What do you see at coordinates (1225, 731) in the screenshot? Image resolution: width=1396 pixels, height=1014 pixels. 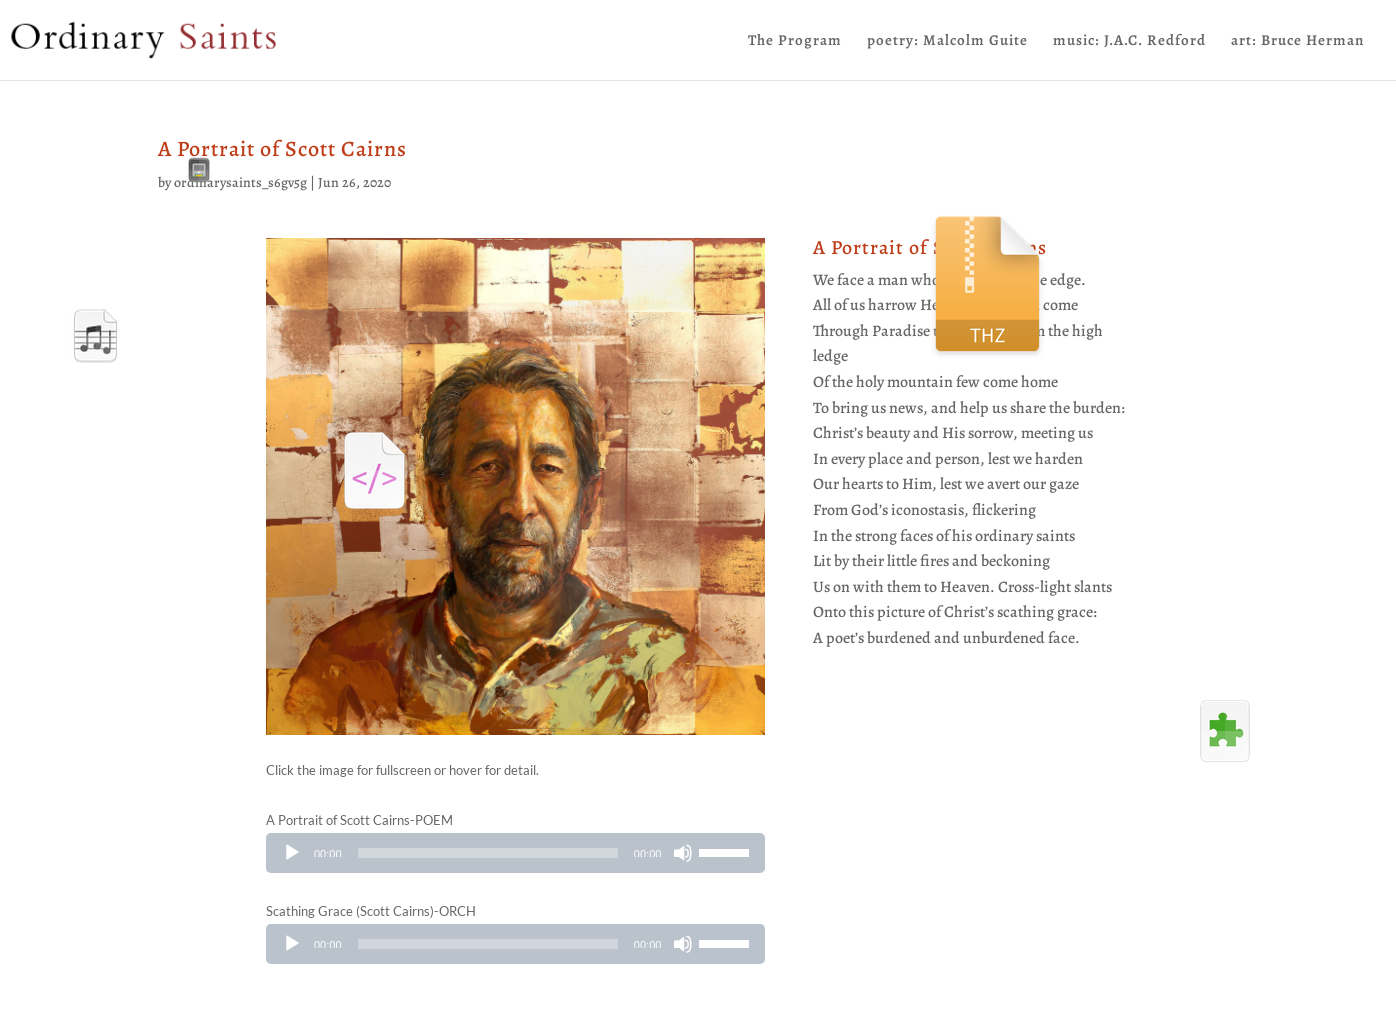 I see `indicates an extension or plugin file type` at bounding box center [1225, 731].